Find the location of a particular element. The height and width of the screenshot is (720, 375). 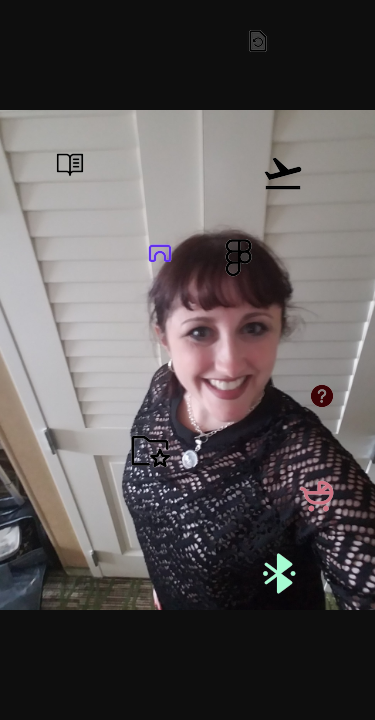

view bridge or infrastructure information is located at coordinates (160, 252).